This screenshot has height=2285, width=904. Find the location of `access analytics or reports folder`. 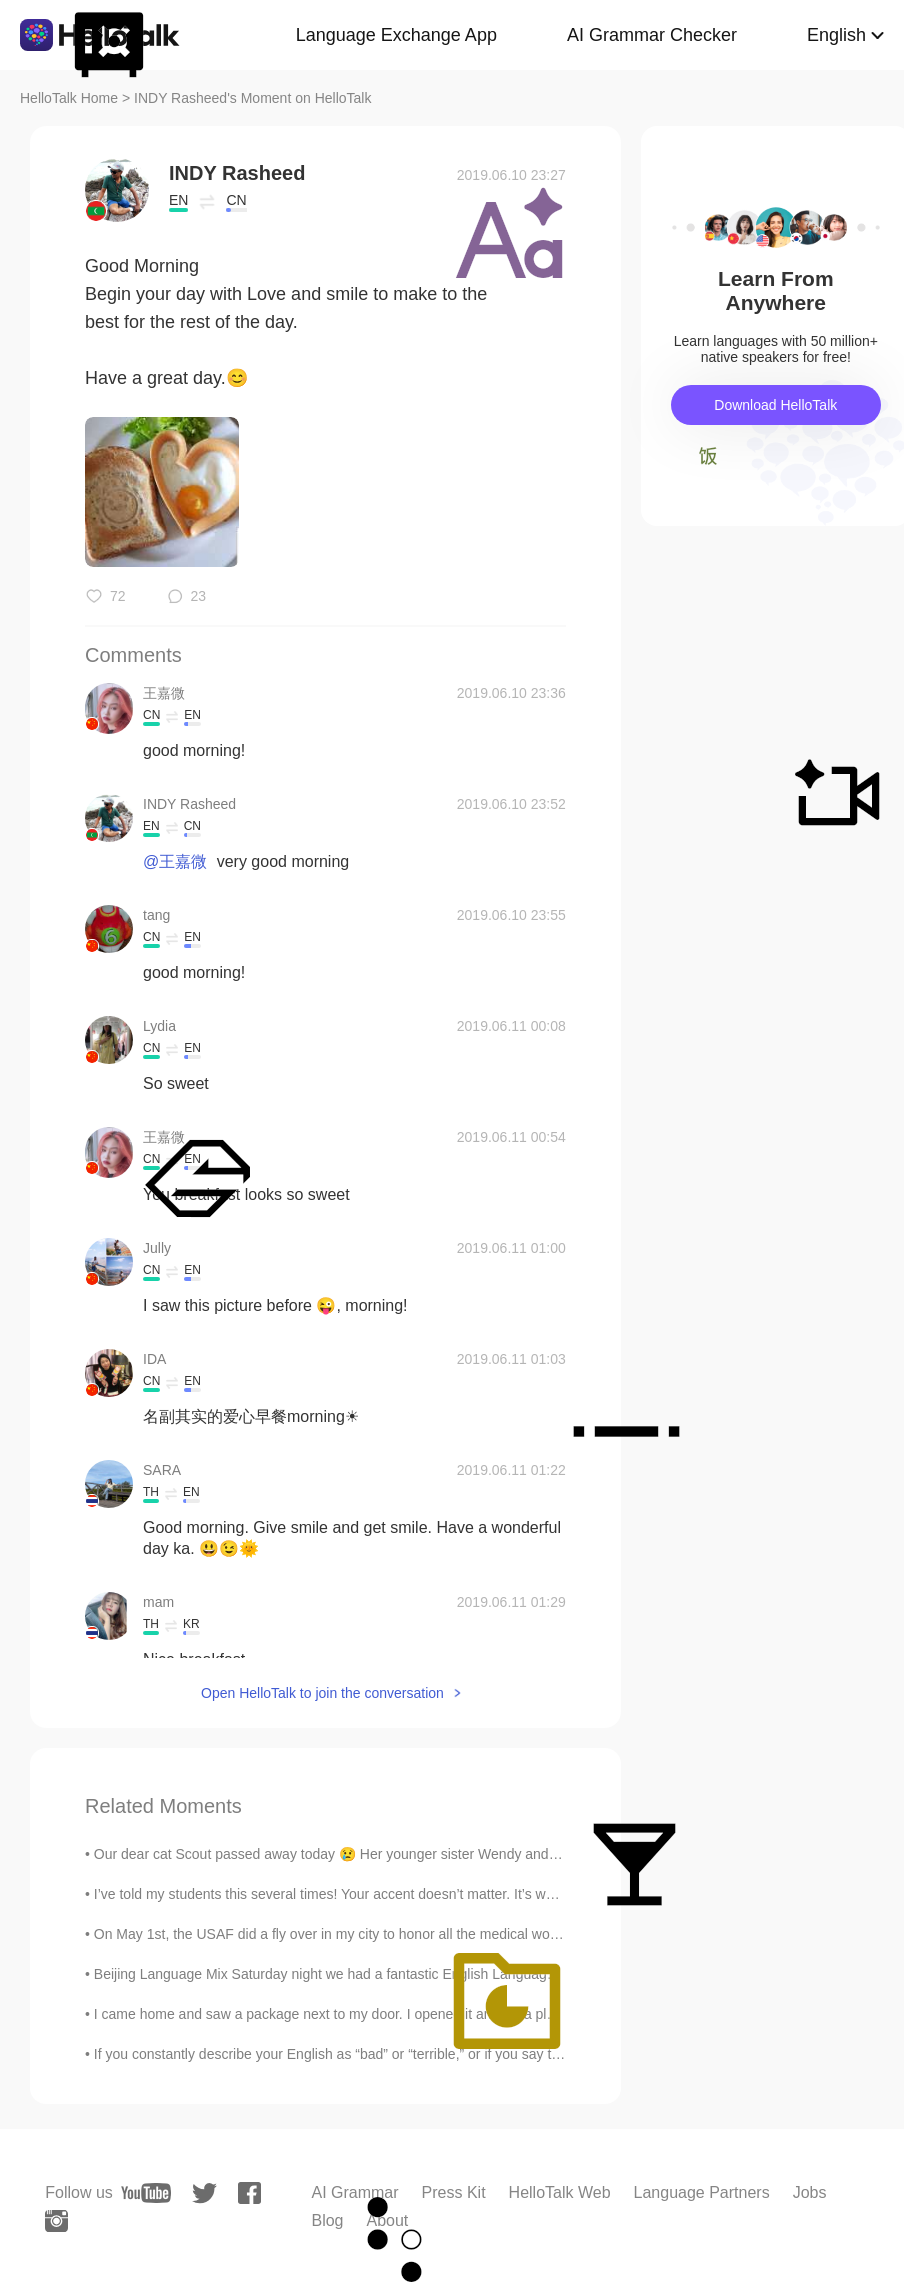

access analytics or reports folder is located at coordinates (507, 2001).